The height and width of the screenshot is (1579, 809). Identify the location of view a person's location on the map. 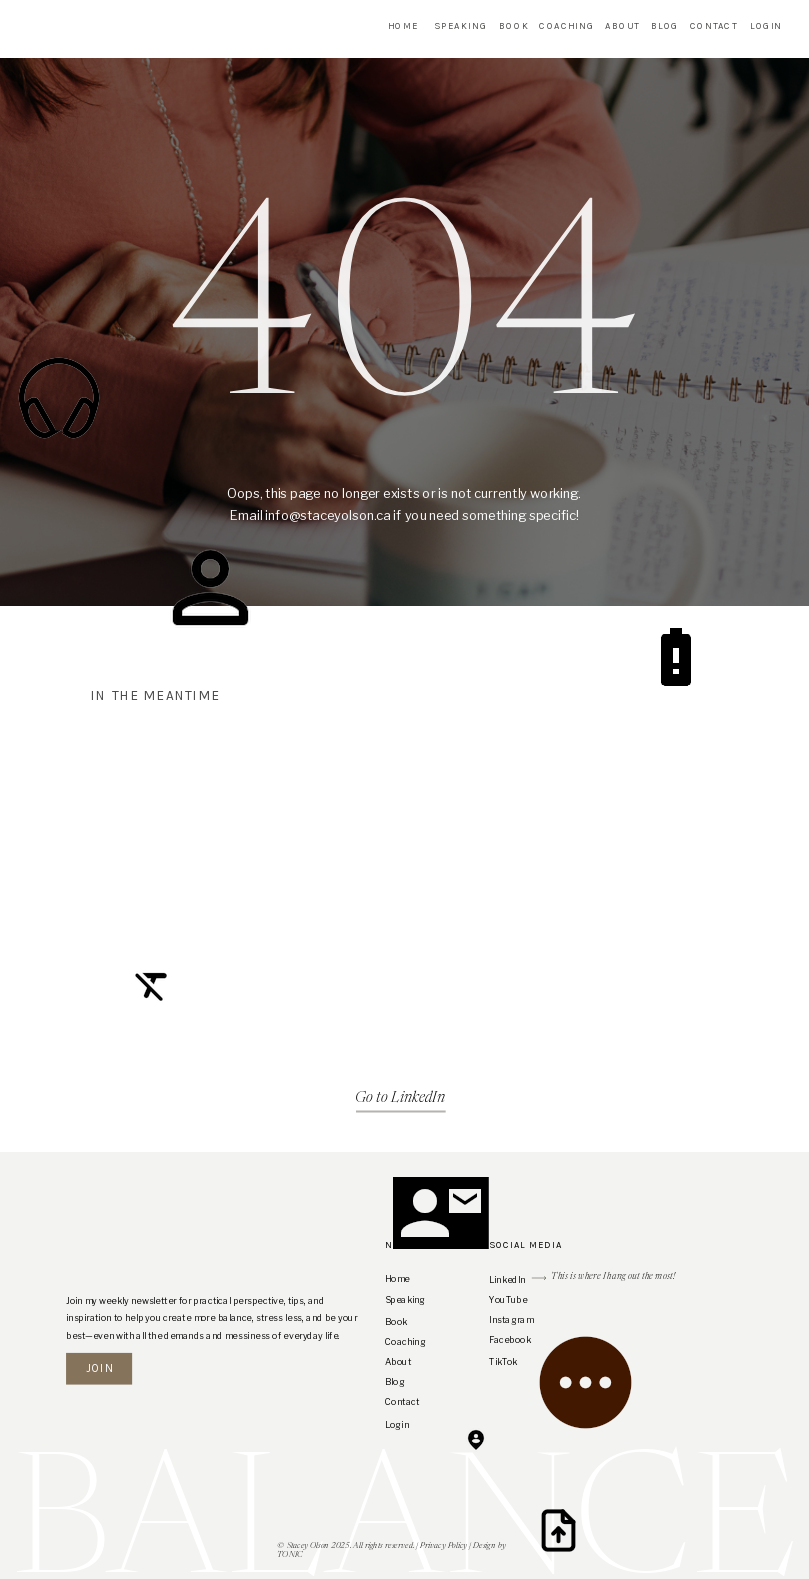
(476, 1440).